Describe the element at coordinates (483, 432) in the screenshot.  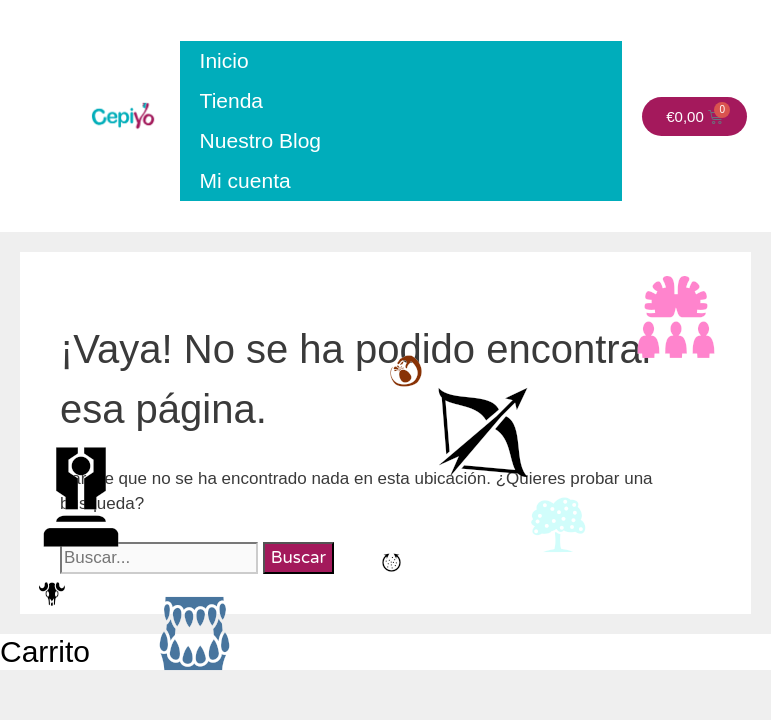
I see `archery or ranged attack skill` at that location.